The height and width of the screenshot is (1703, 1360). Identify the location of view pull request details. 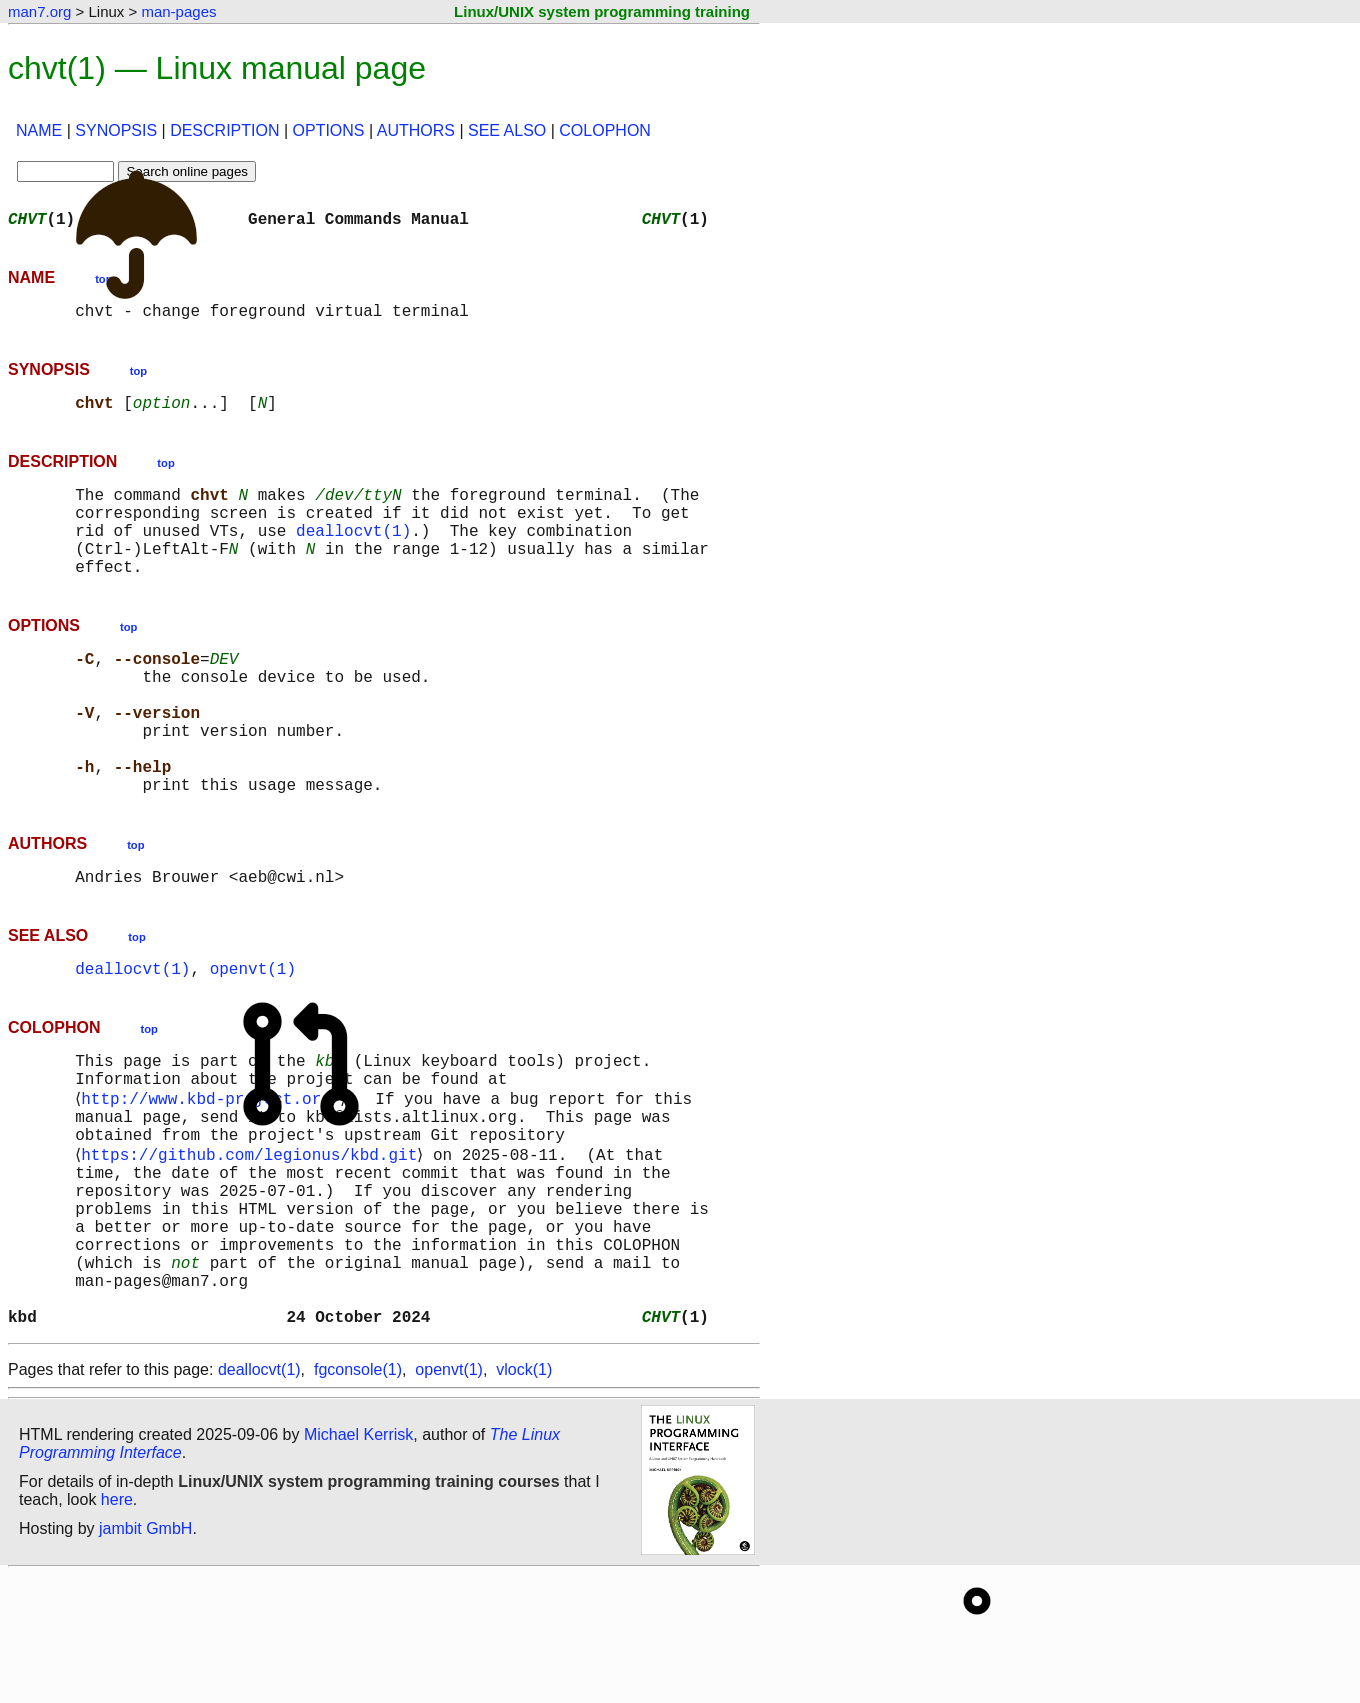
(301, 1064).